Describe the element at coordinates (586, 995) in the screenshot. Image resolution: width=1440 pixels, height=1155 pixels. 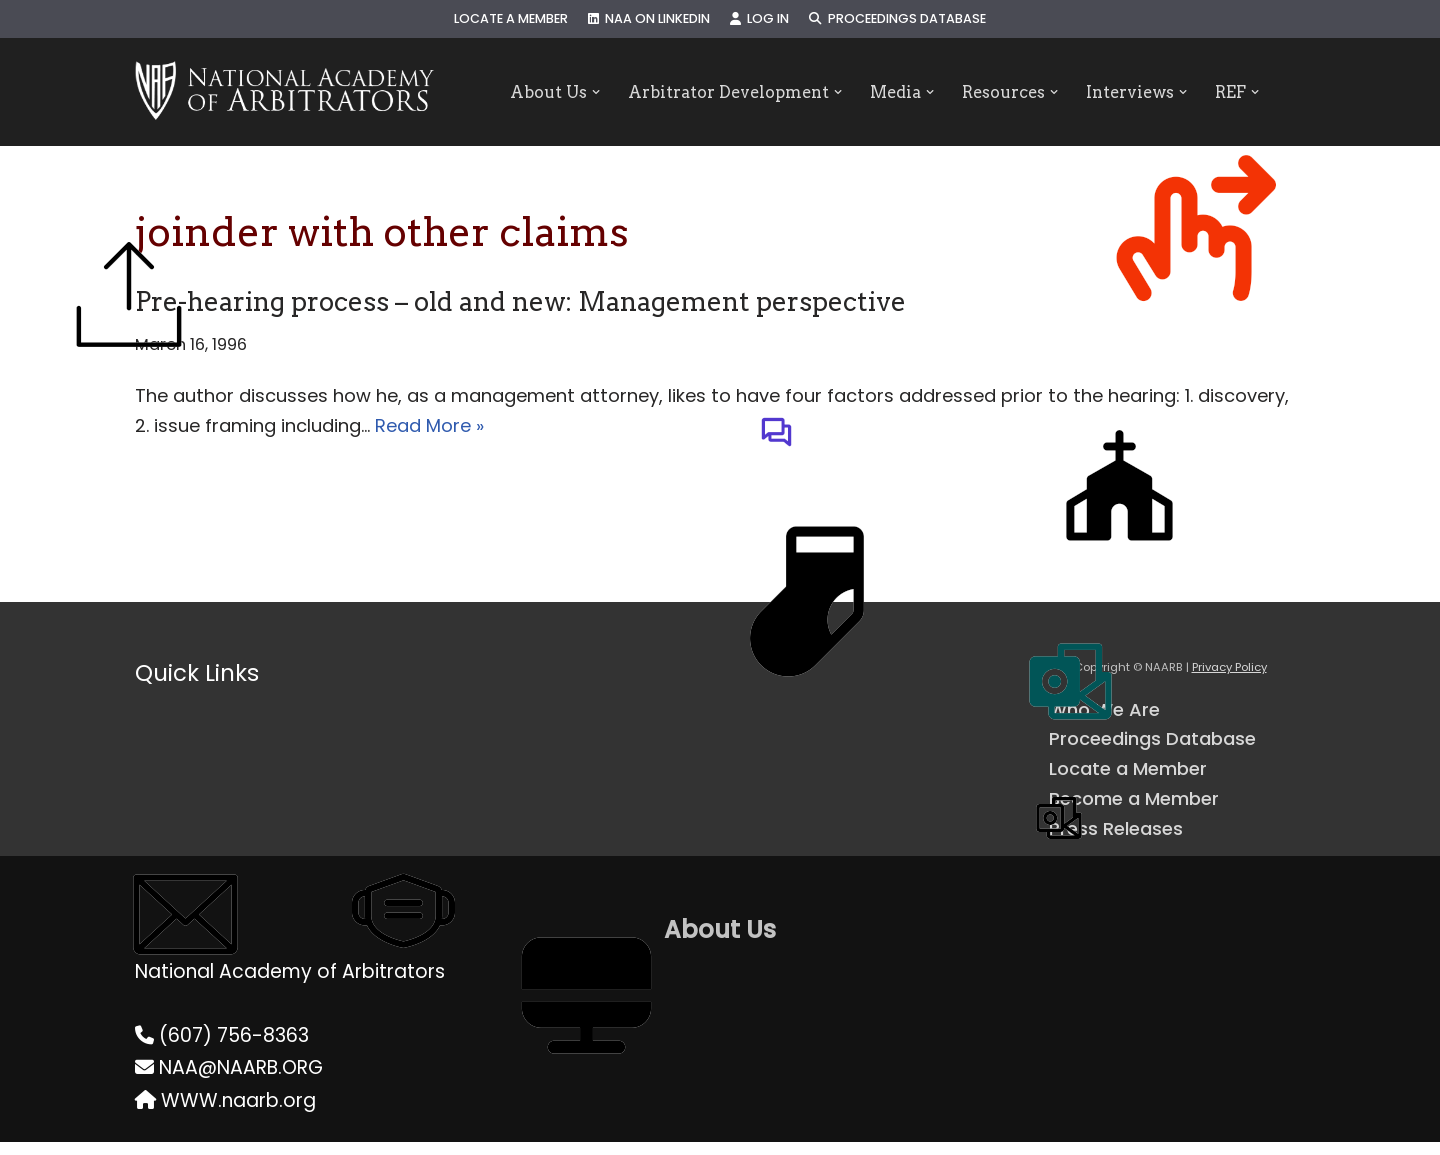
I see `view on desktop display` at that location.